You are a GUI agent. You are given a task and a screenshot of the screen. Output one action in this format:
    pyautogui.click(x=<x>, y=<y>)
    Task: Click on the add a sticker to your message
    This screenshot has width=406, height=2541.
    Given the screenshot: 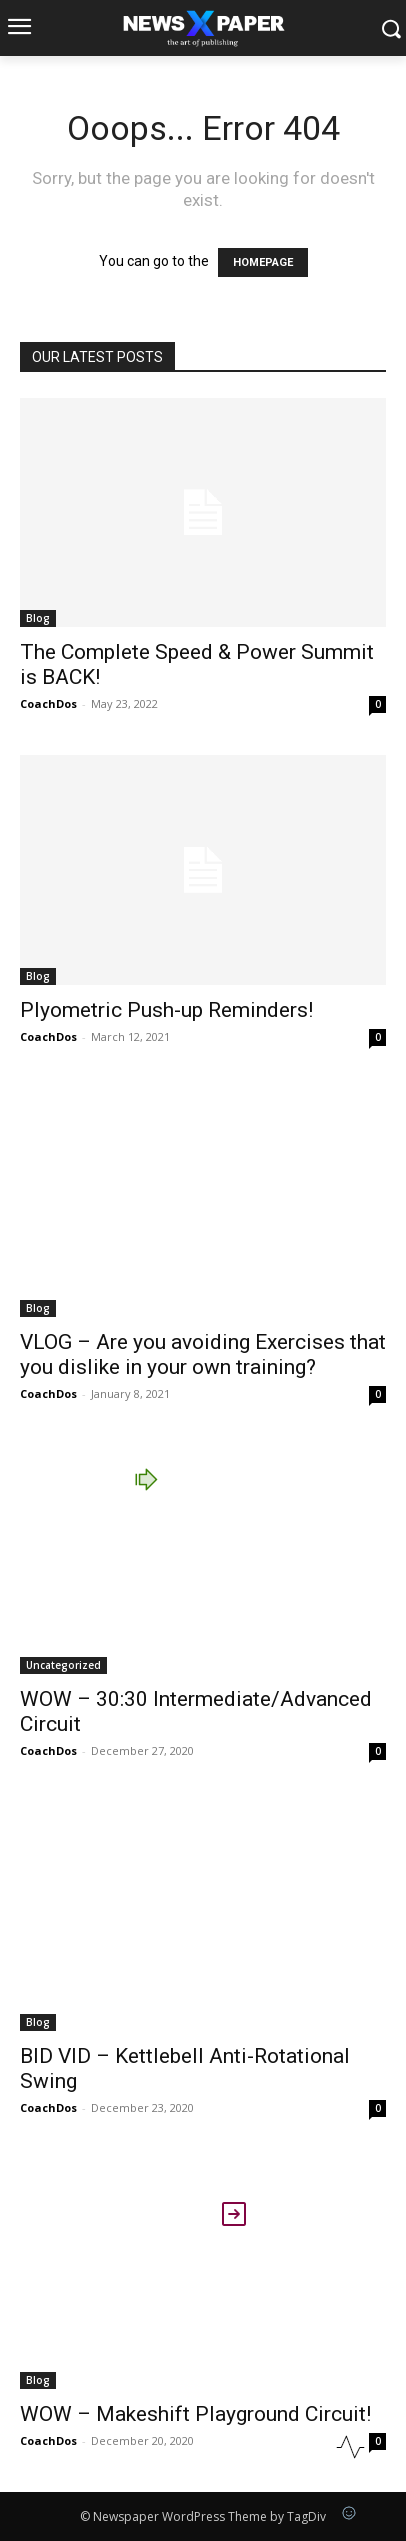 What is the action you would take?
    pyautogui.click(x=349, y=2513)
    